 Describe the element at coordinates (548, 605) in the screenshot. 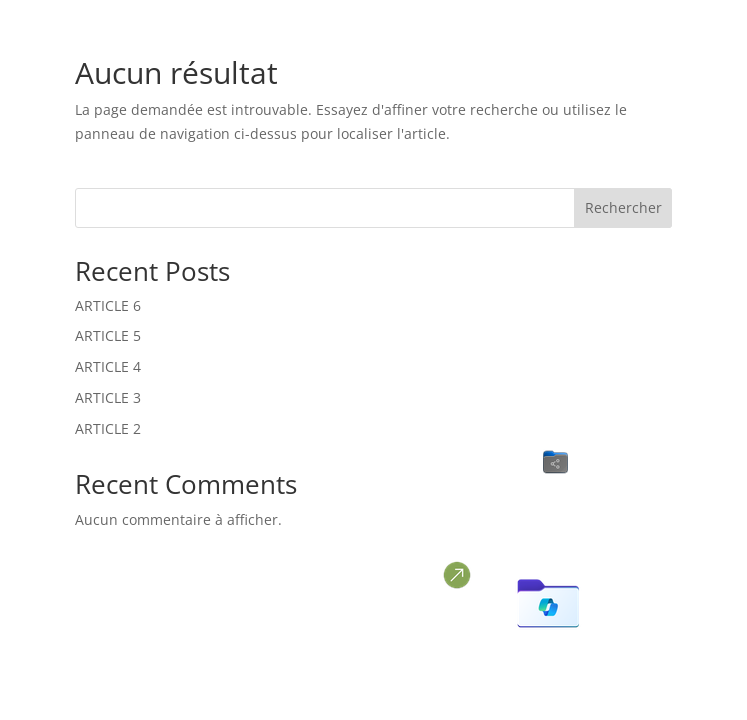

I see `open folder containing Microsoft Copilot files` at that location.